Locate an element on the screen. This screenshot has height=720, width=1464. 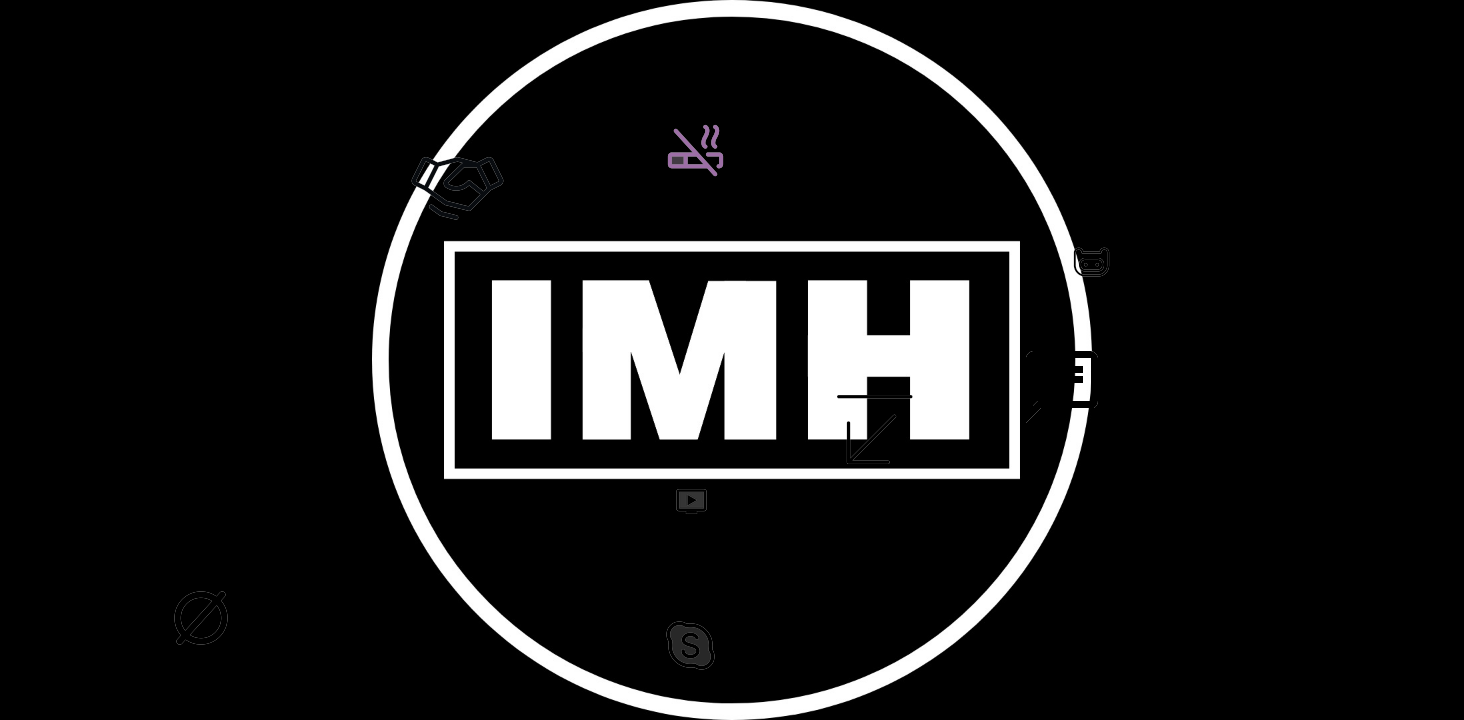
indicates an empty or null value is located at coordinates (201, 618).